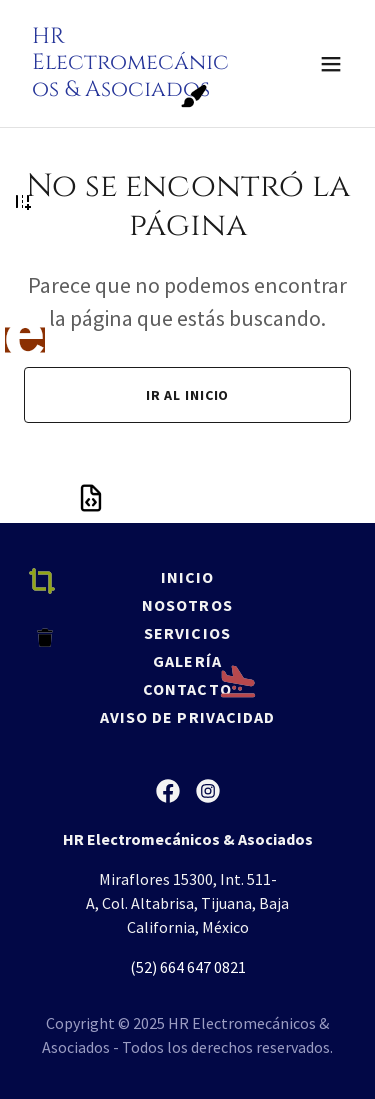 This screenshot has width=375, height=1099. What do you see at coordinates (42, 581) in the screenshot?
I see `crop or trim an image` at bounding box center [42, 581].